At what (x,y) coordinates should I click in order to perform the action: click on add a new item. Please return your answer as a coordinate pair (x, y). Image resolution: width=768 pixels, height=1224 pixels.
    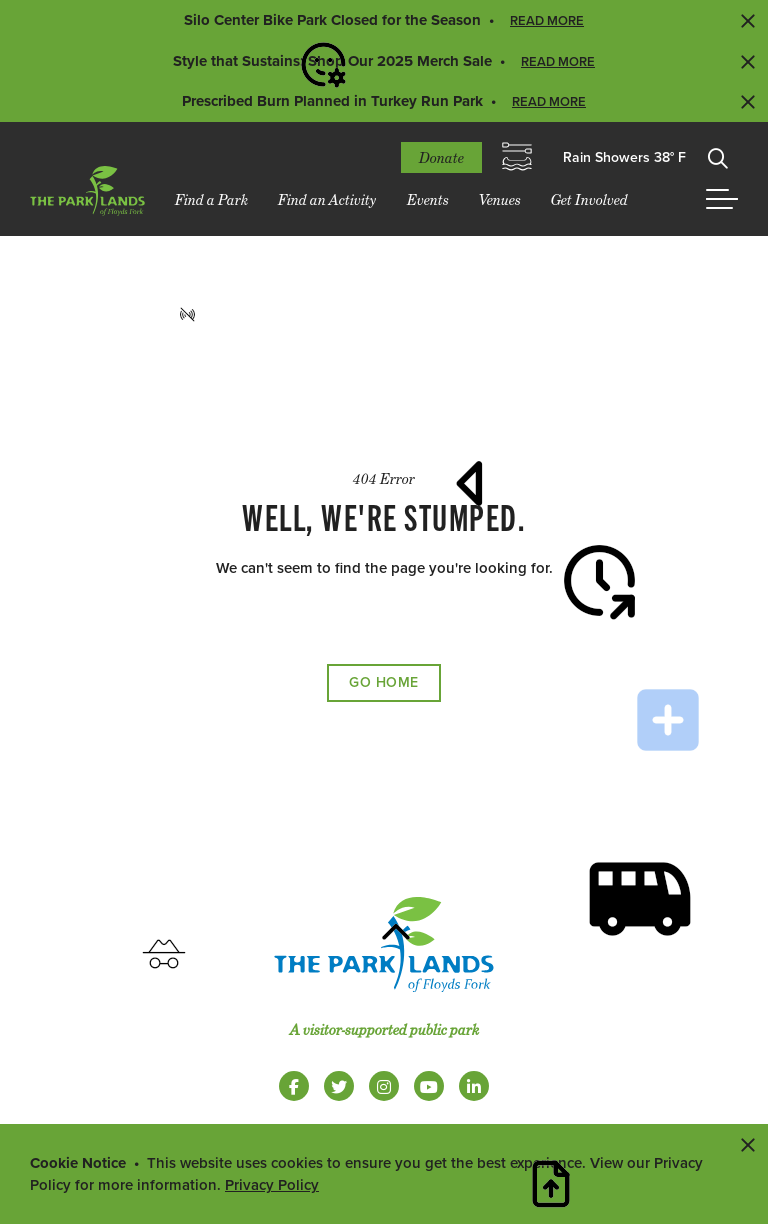
    Looking at the image, I should click on (668, 720).